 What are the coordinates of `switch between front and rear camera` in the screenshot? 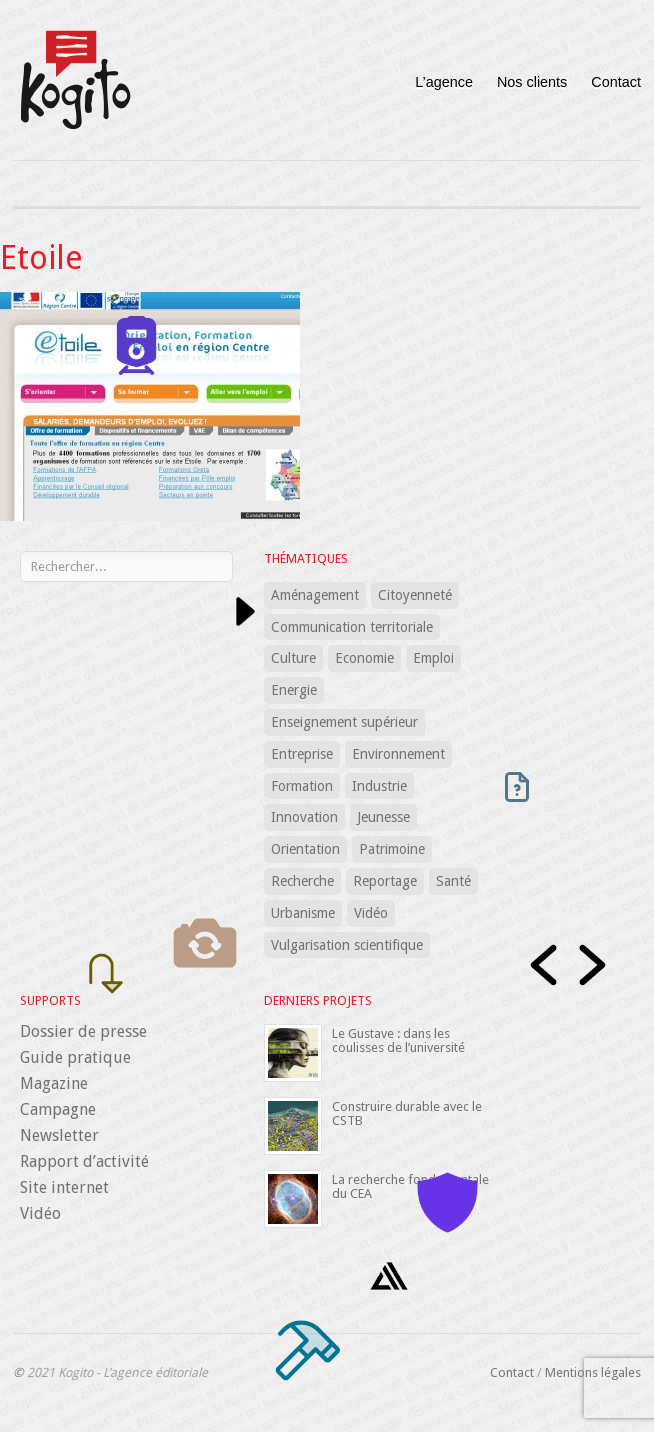 It's located at (205, 943).